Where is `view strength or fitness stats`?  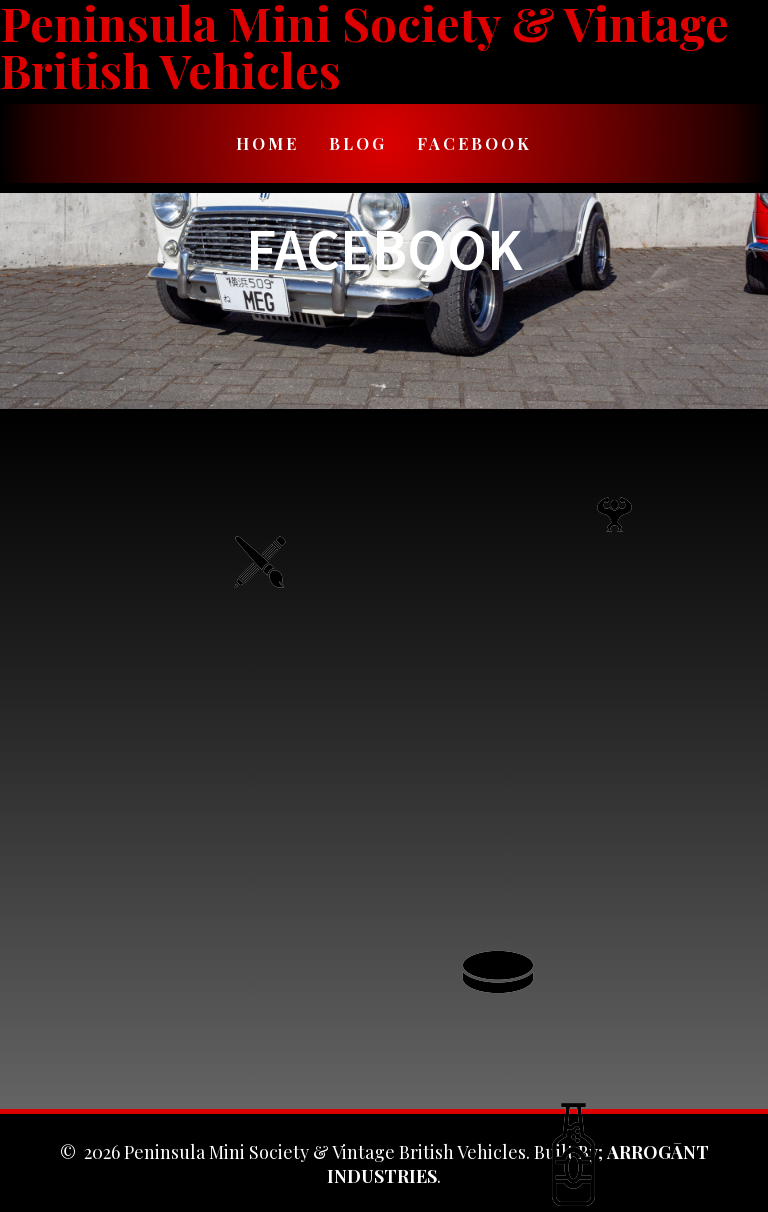 view strength or fitness stats is located at coordinates (614, 514).